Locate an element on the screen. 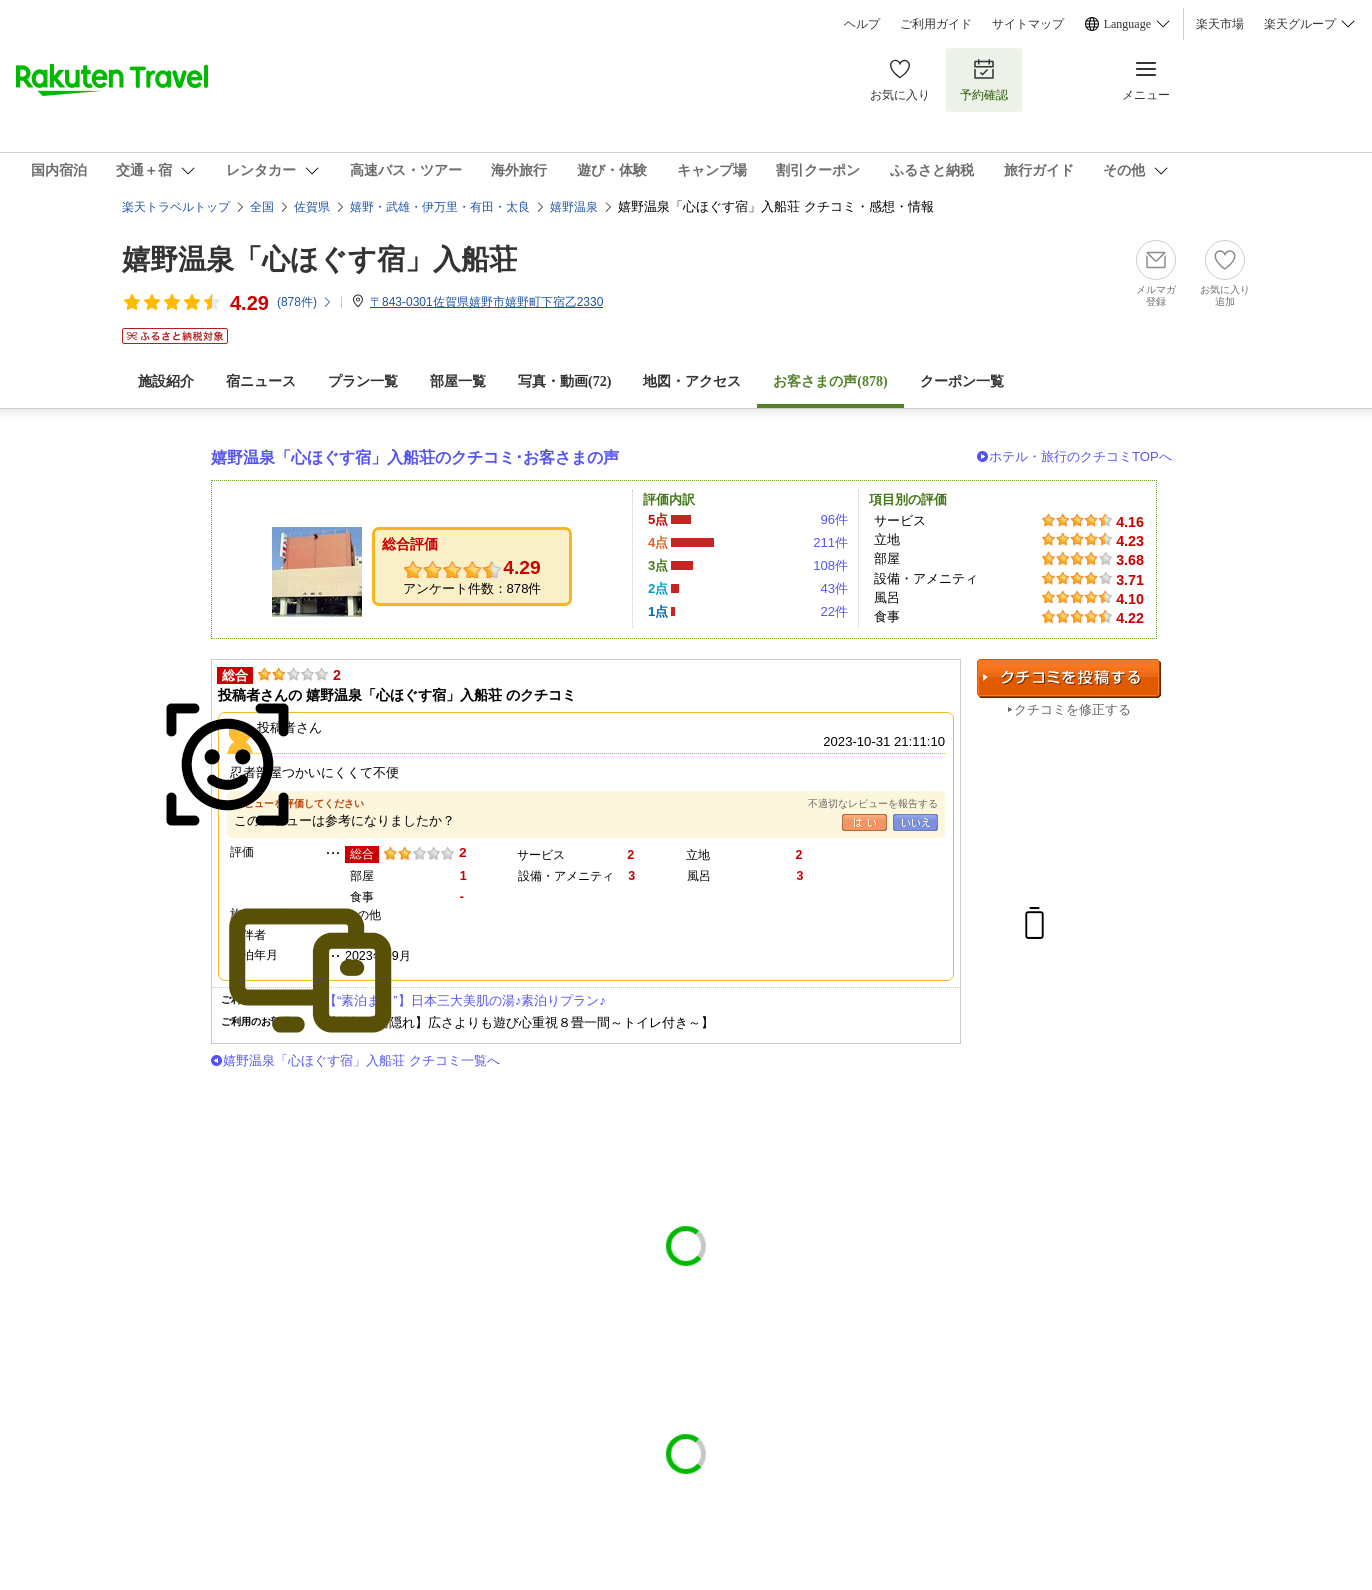 The width and height of the screenshot is (1372, 1590). indicates battery is completely drained is located at coordinates (1034, 923).